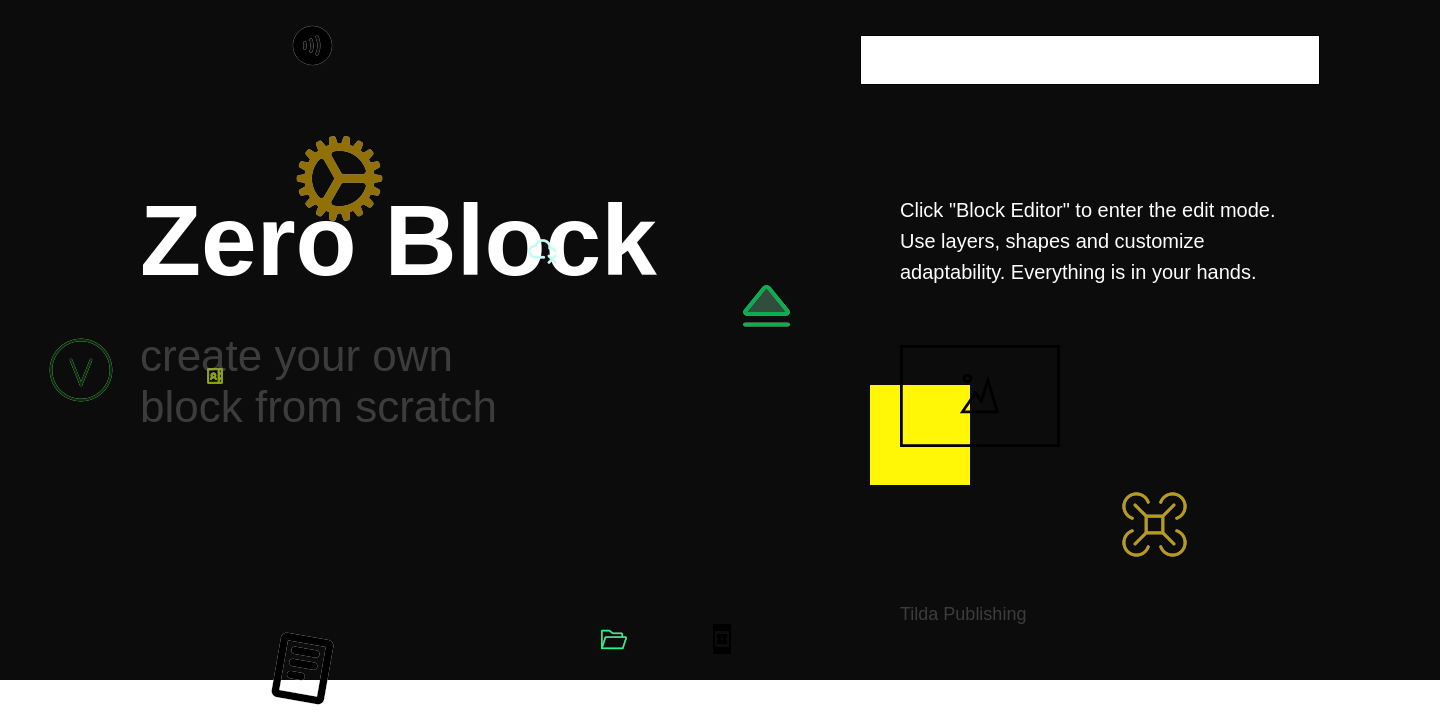 The image size is (1440, 720). What do you see at coordinates (613, 639) in the screenshot?
I see `open folder to view contents` at bounding box center [613, 639].